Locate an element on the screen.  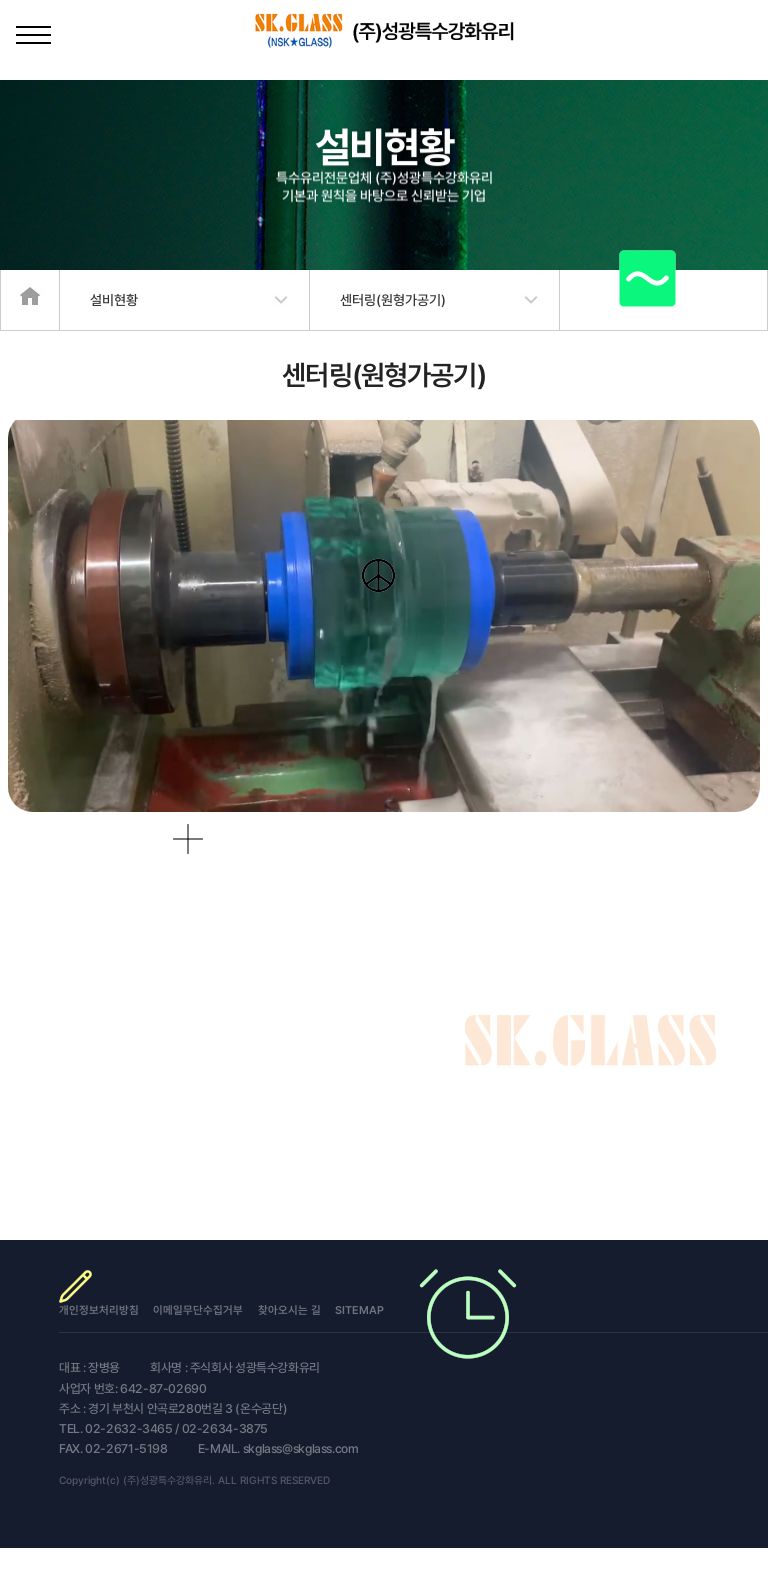
indicates approximate or similar value is located at coordinates (647, 278).